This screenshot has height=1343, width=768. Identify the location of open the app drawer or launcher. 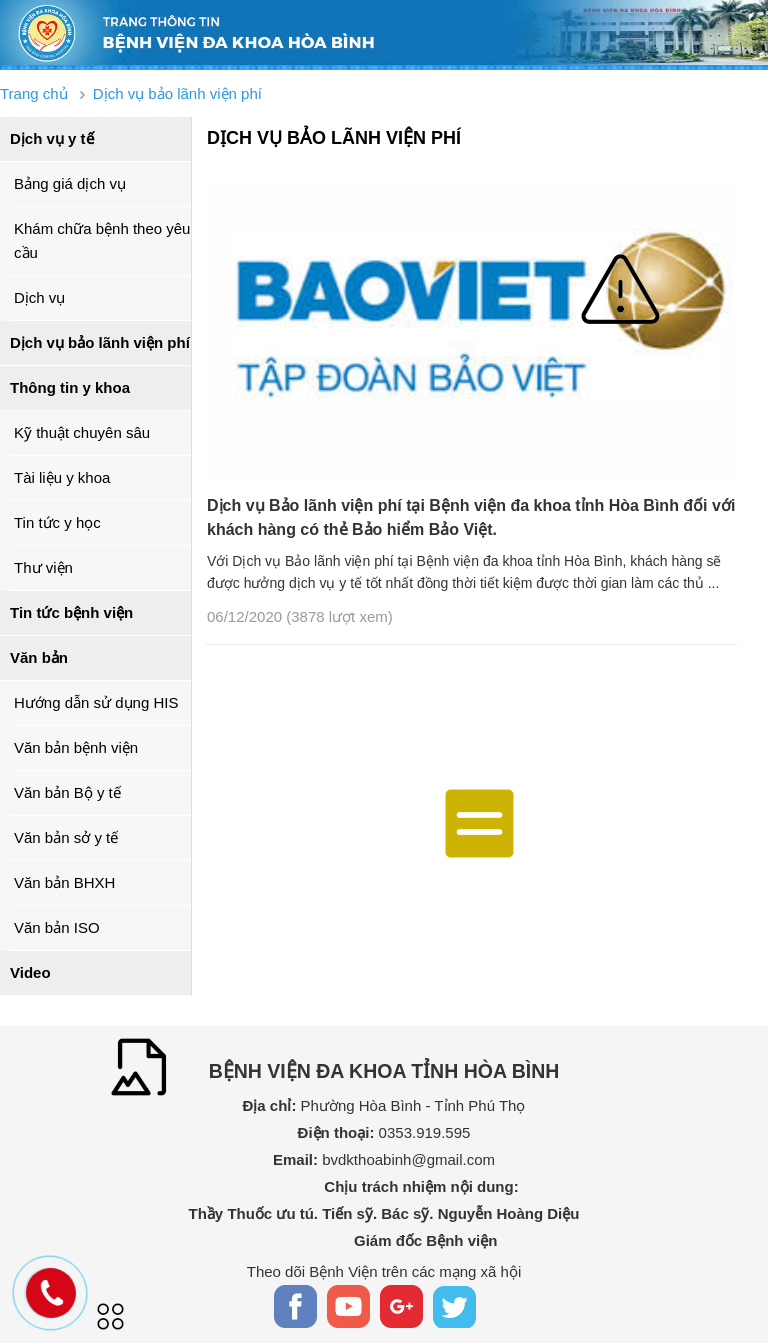
(110, 1316).